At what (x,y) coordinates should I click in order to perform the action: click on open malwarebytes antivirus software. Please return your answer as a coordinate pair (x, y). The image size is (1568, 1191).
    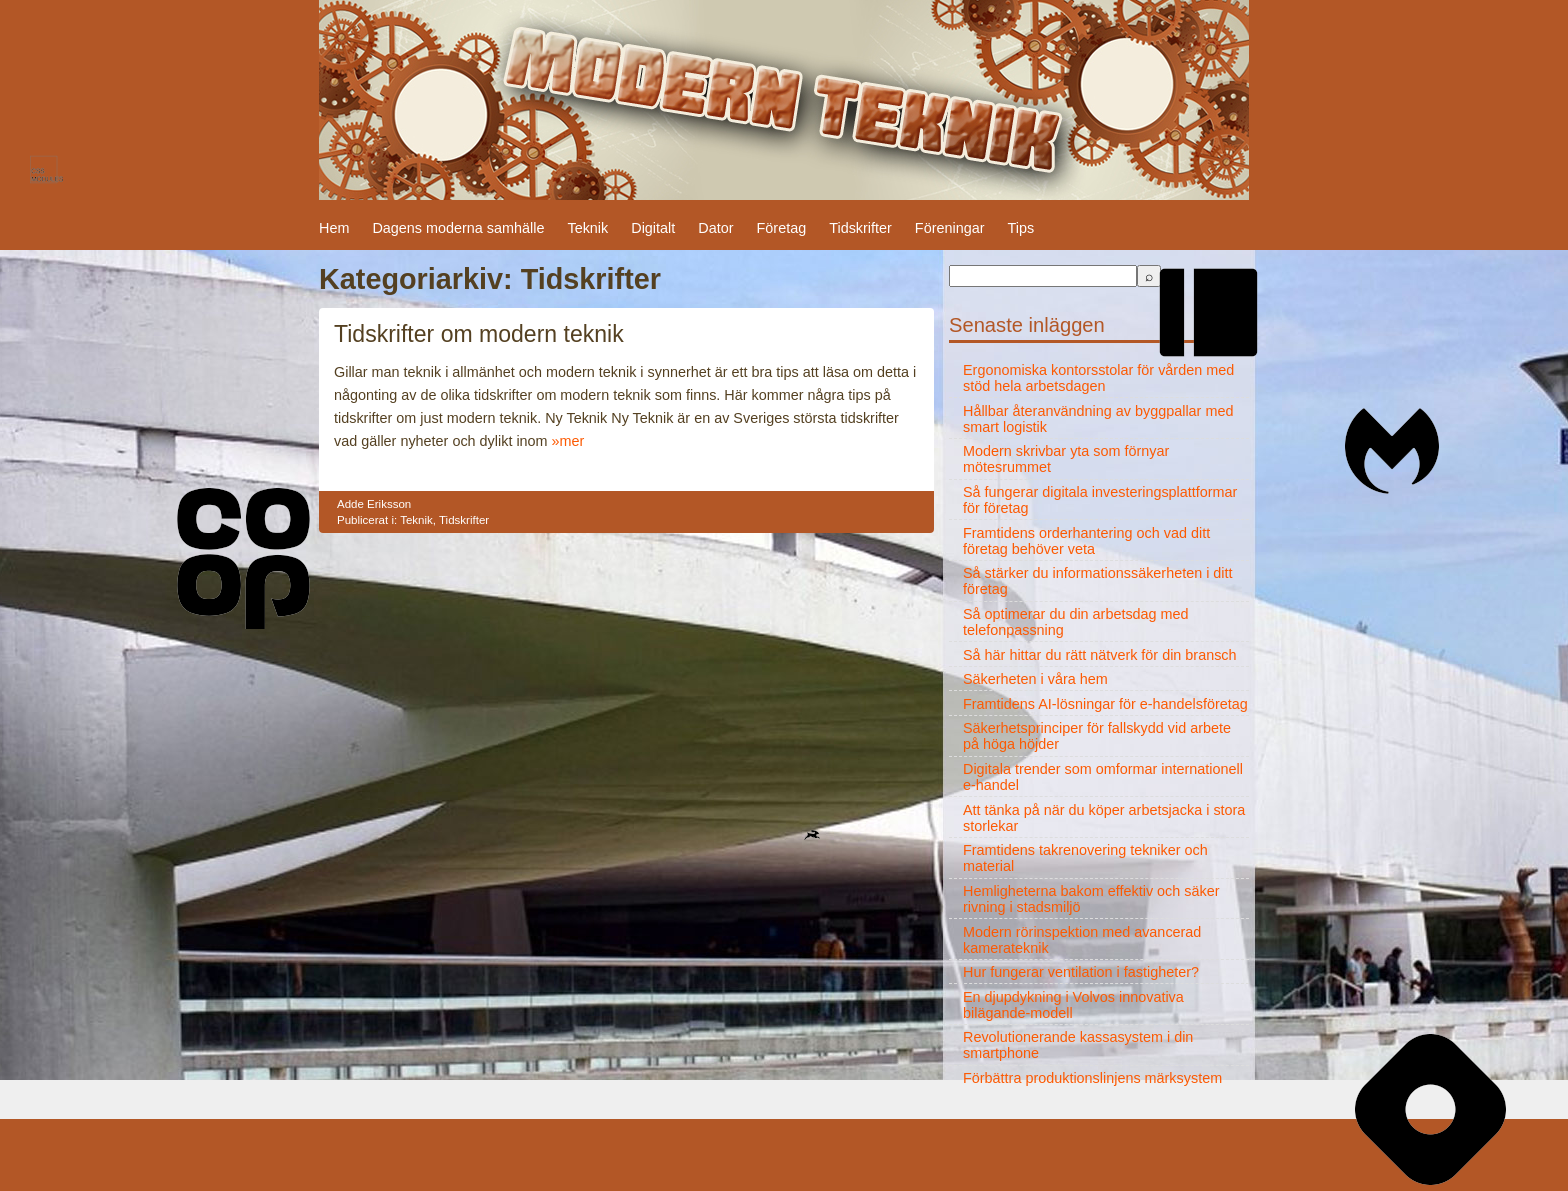
    Looking at the image, I should click on (1392, 451).